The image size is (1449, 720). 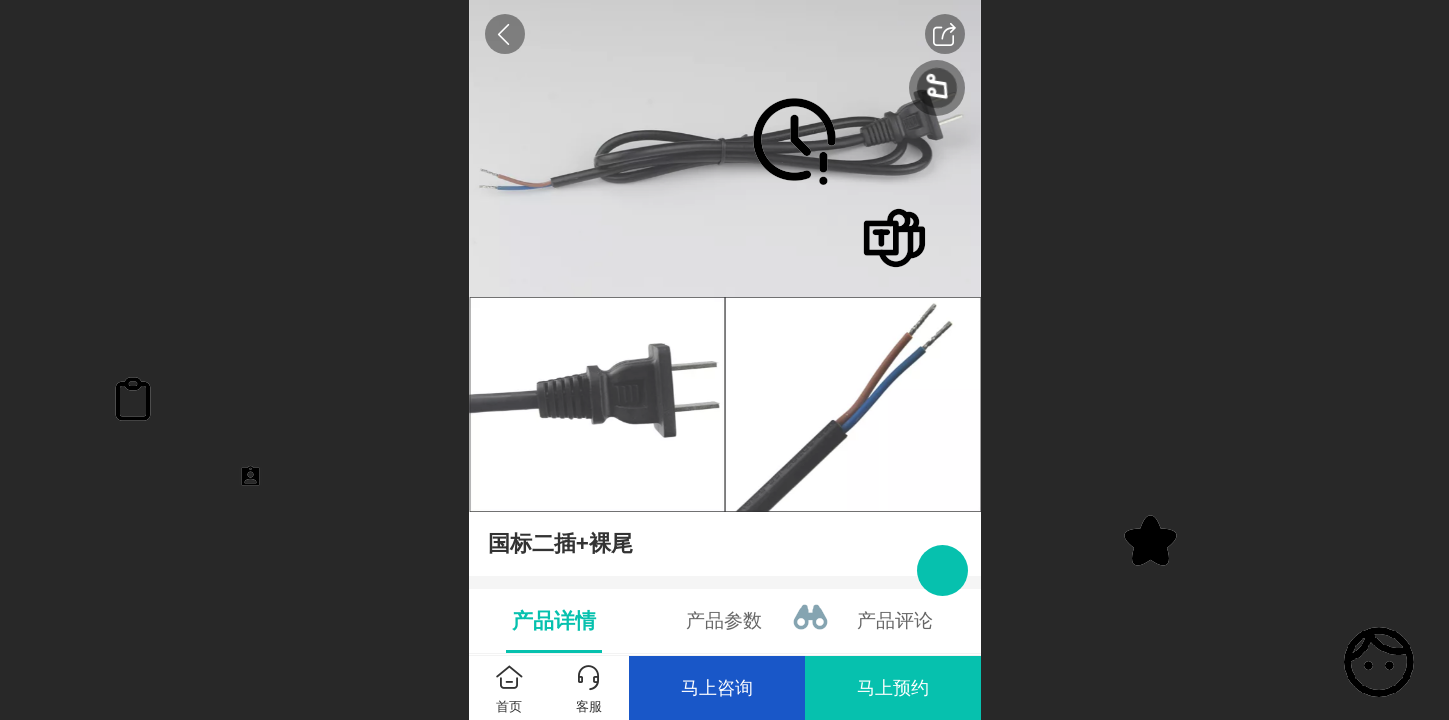 I want to click on add to favorites, so click(x=1150, y=541).